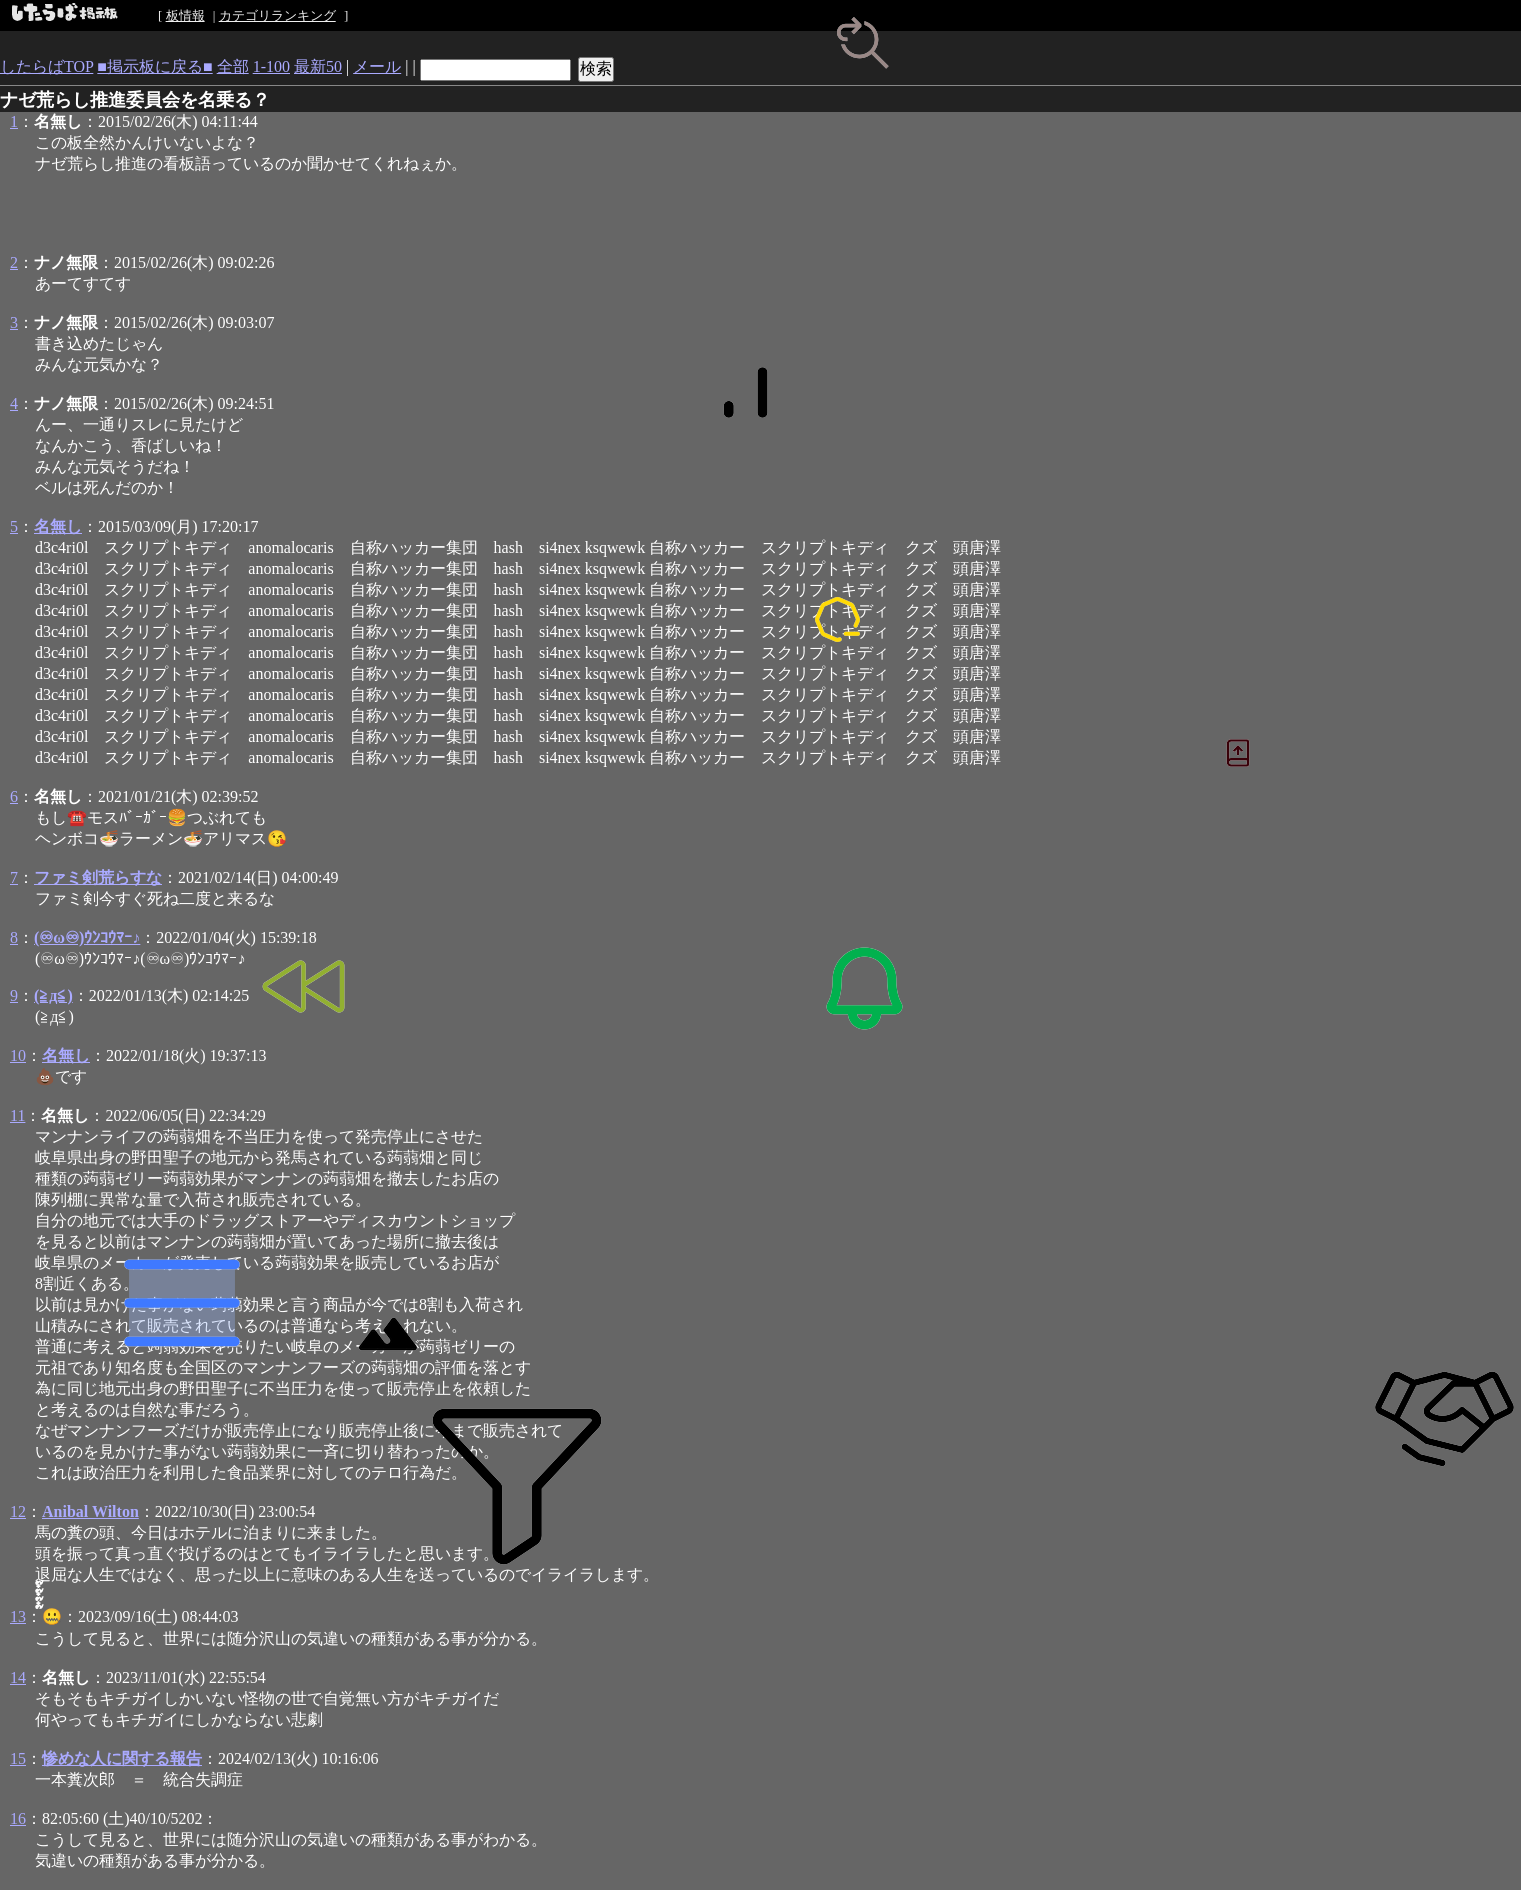  What do you see at coordinates (1444, 1414) in the screenshot?
I see `initiate a partnership or collaboration` at bounding box center [1444, 1414].